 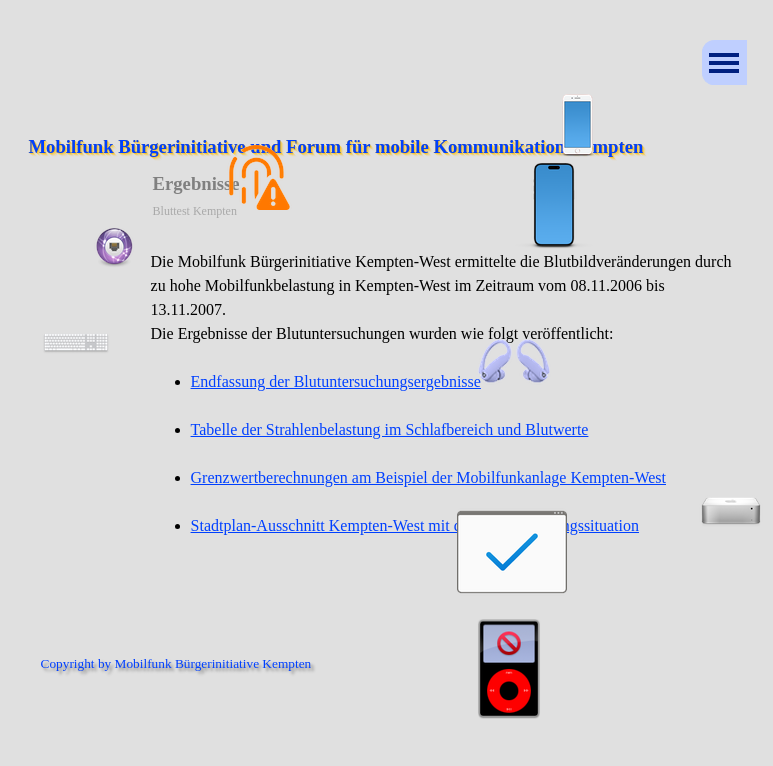 What do you see at coordinates (554, 206) in the screenshot?
I see `iPhone 15 Pro device icon` at bounding box center [554, 206].